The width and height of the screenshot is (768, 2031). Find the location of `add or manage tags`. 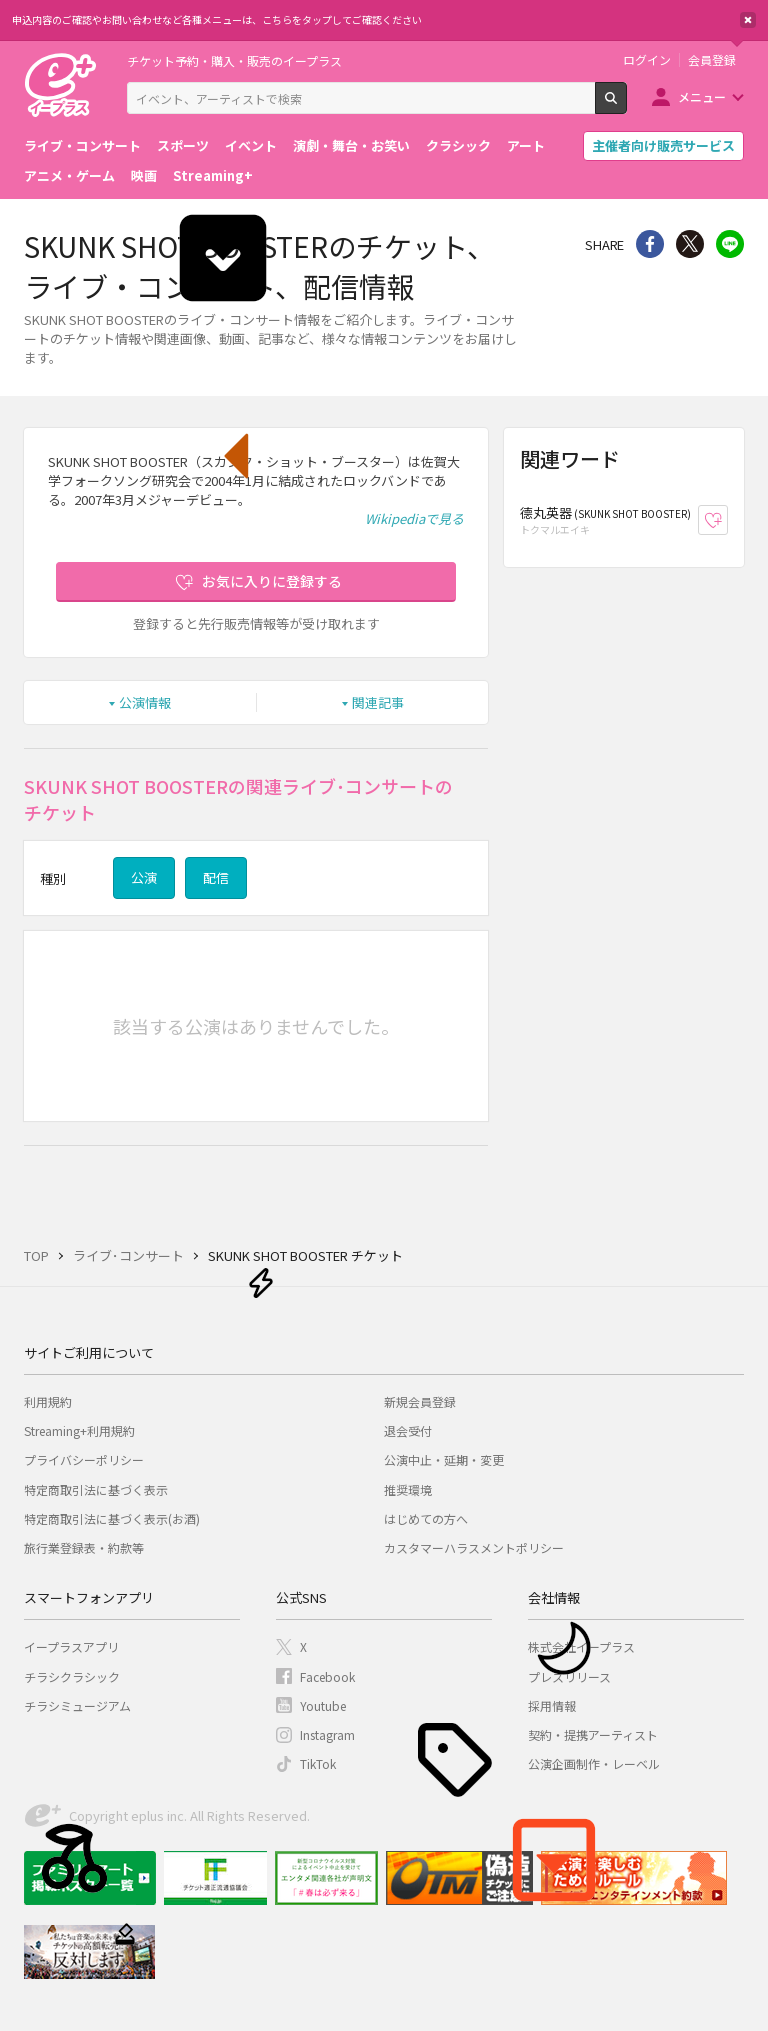

add or manage tags is located at coordinates (453, 1758).